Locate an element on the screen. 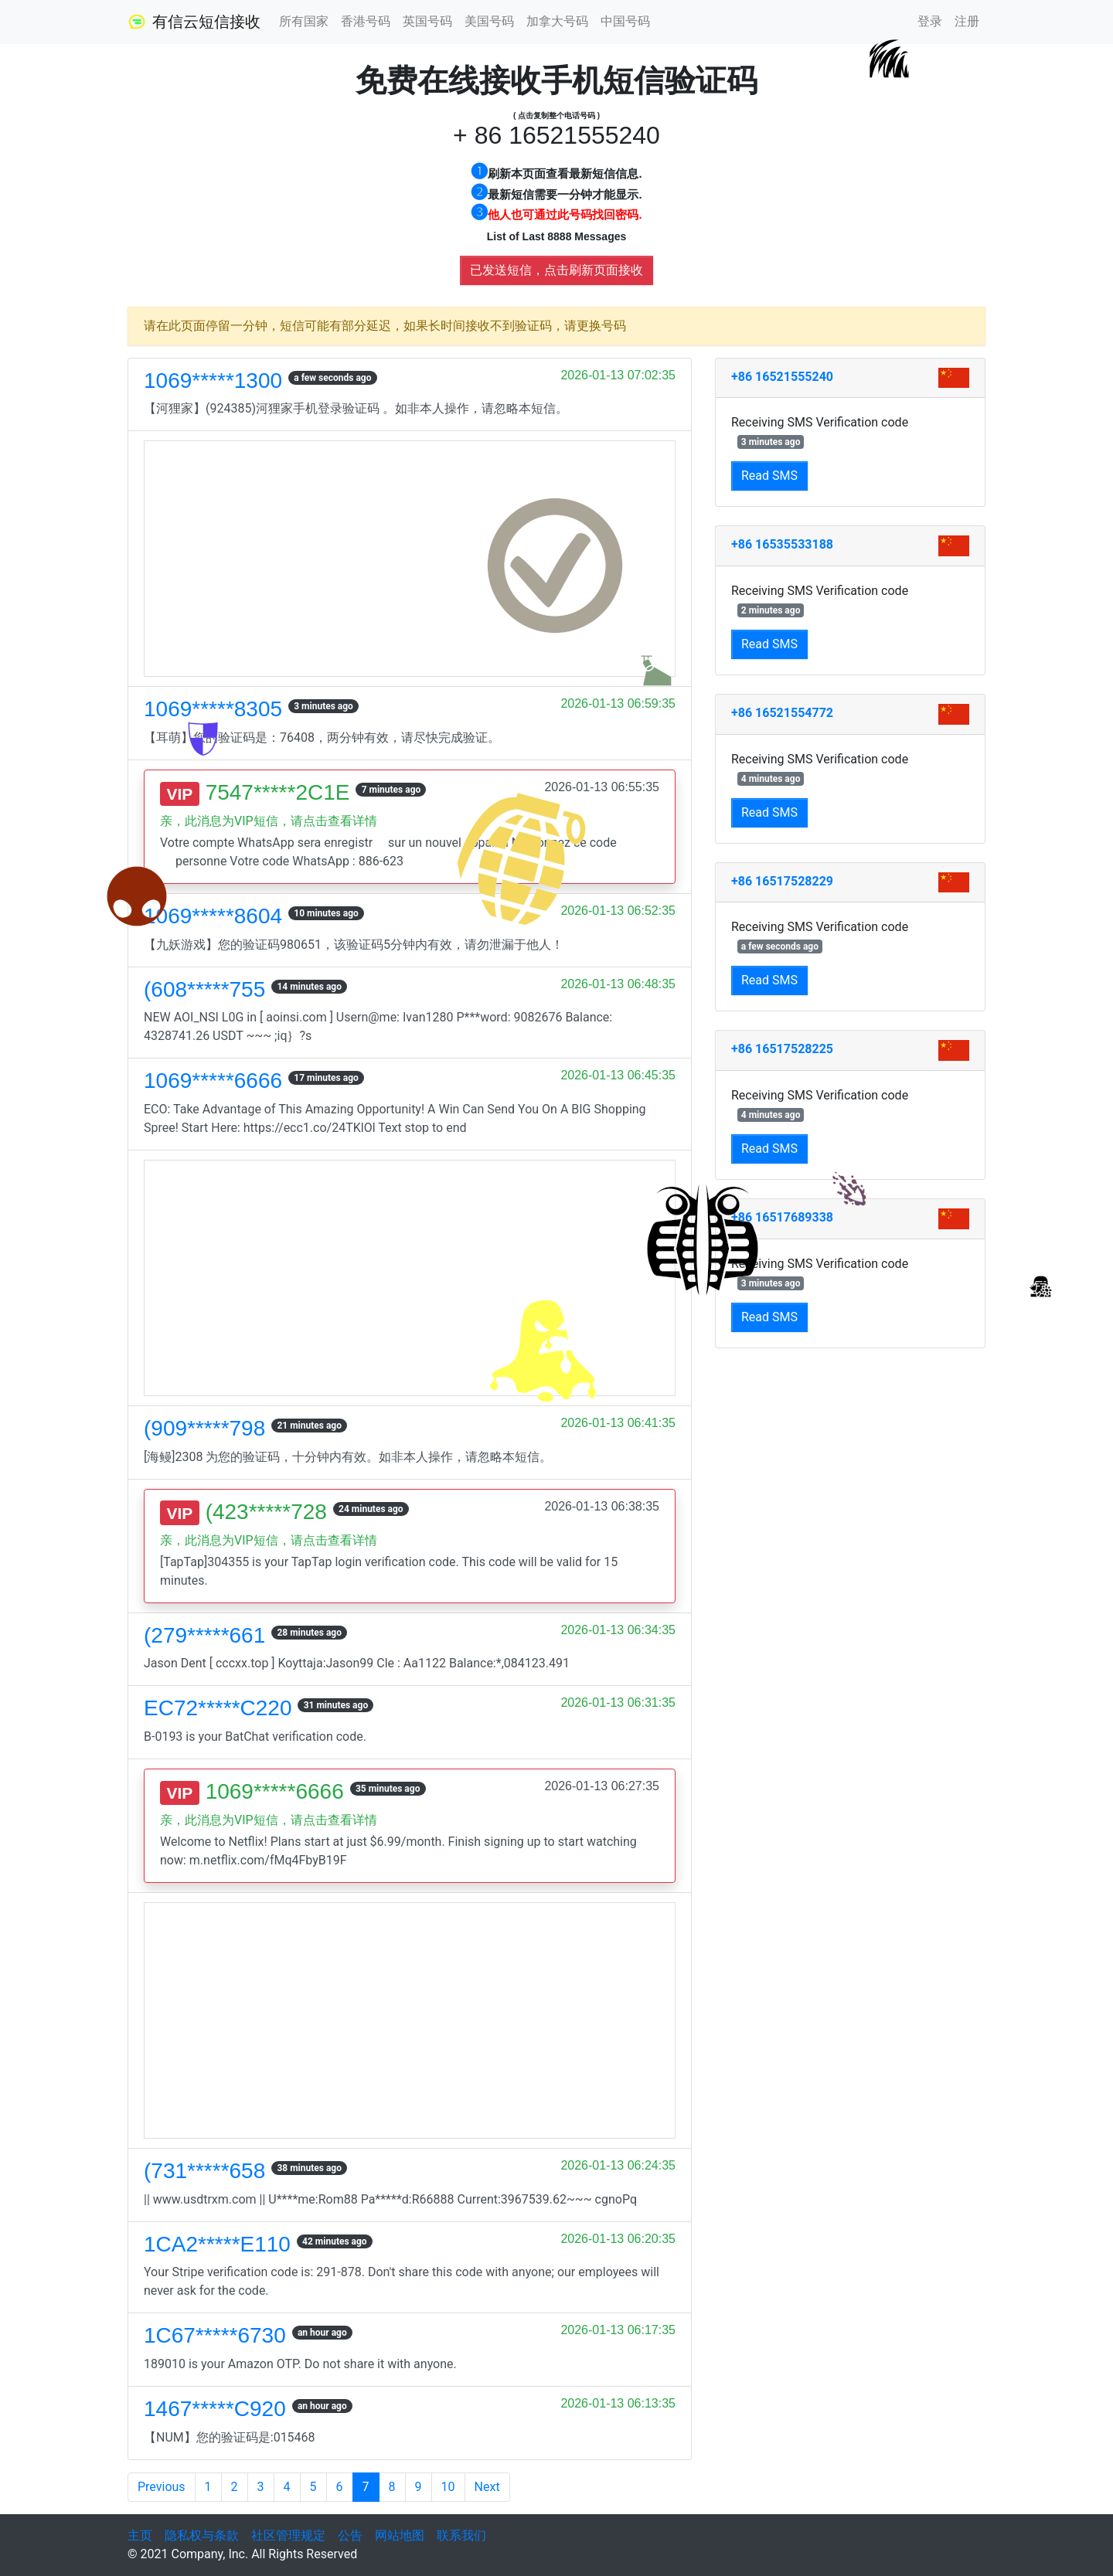 This screenshot has width=1113, height=2576. activate fire wave attack or ability is located at coordinates (889, 58).